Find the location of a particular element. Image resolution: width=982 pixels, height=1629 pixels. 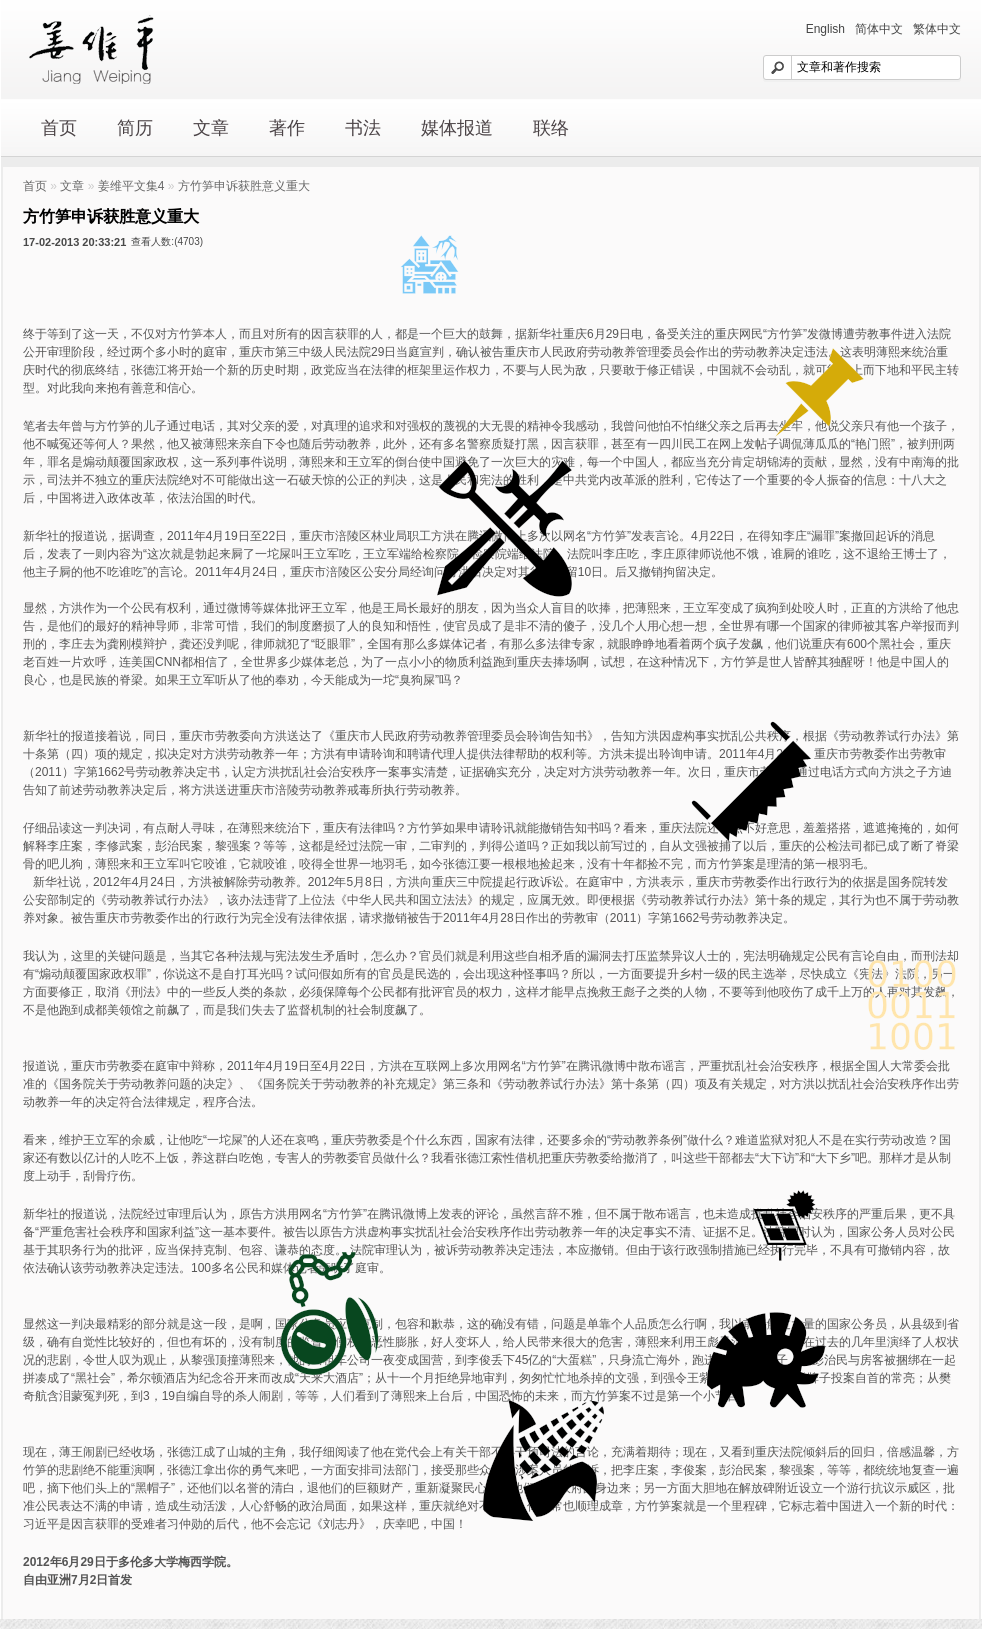

view solar power status or energy generation is located at coordinates (784, 1225).